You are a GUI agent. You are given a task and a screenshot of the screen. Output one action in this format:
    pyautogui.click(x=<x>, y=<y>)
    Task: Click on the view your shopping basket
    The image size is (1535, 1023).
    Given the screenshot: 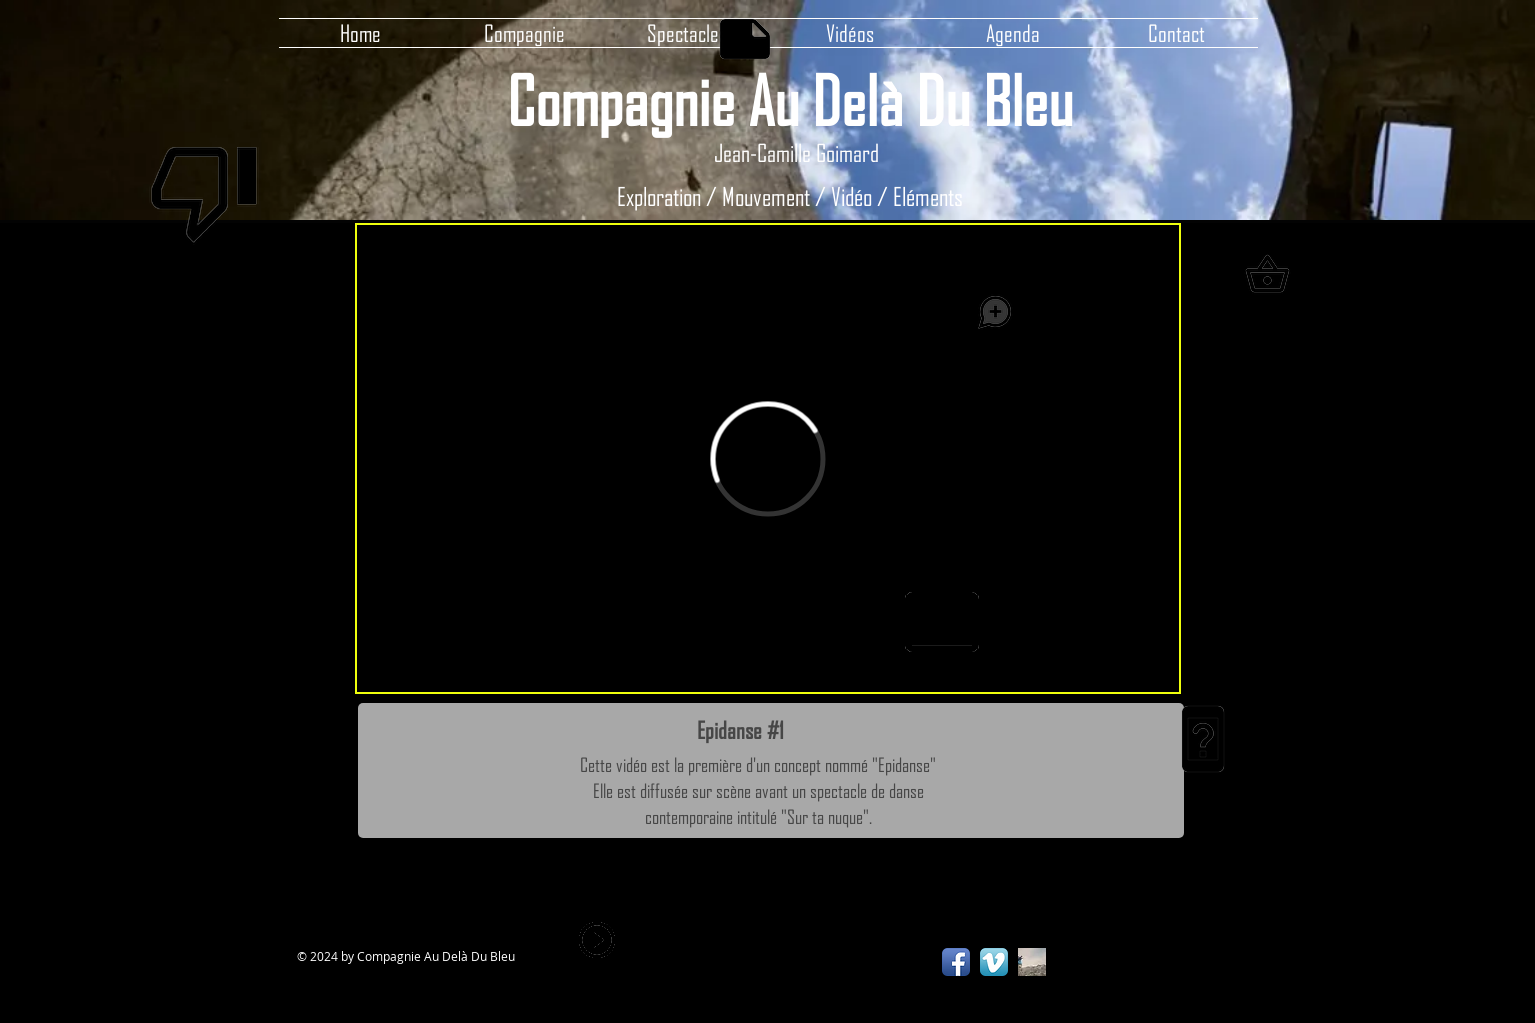 What is the action you would take?
    pyautogui.click(x=1267, y=274)
    